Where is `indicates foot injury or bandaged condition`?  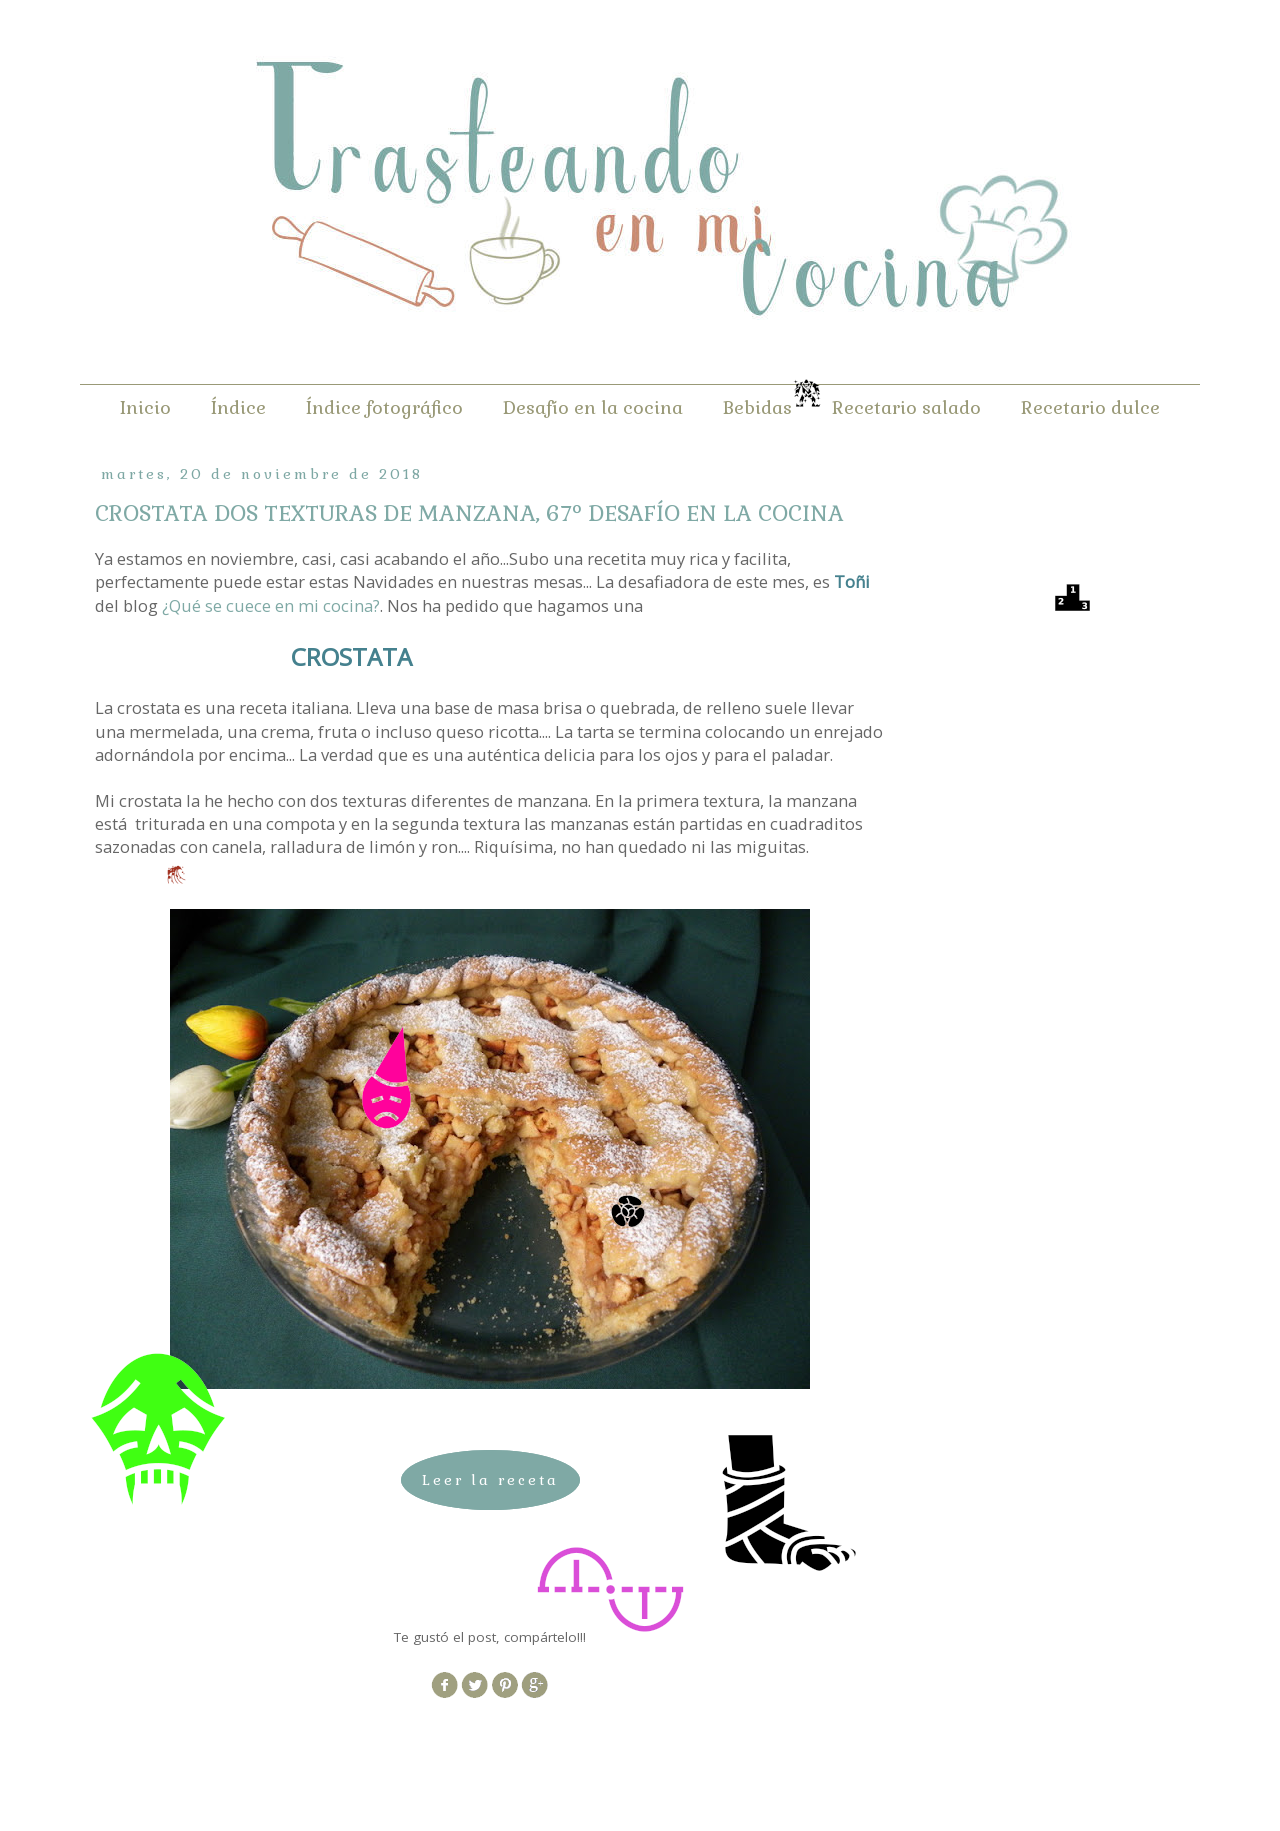
indicates foot injury or bandaged condition is located at coordinates (789, 1503).